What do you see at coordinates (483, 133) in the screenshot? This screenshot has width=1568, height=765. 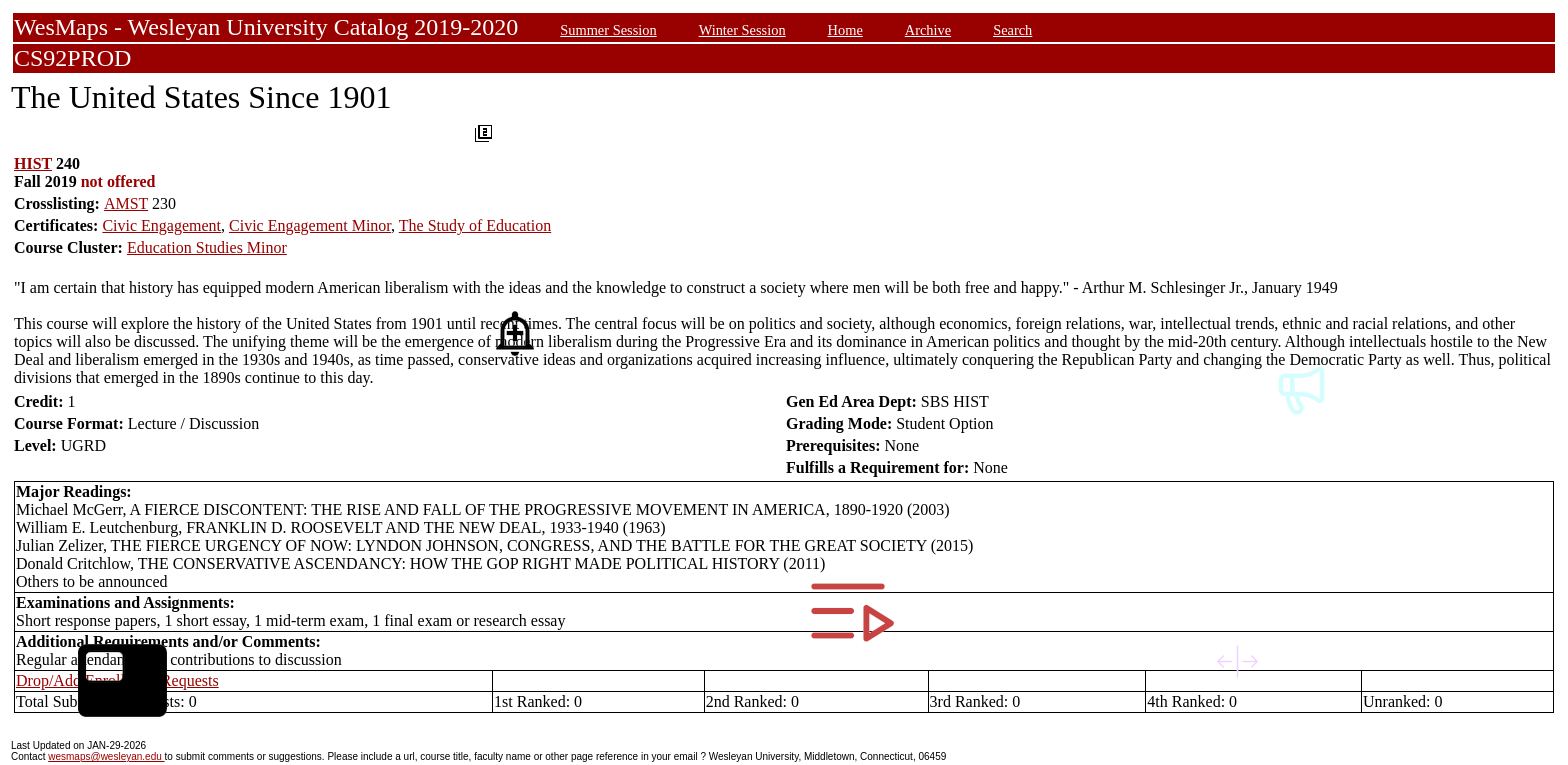 I see `indicates second item in a layered stack or sequence` at bounding box center [483, 133].